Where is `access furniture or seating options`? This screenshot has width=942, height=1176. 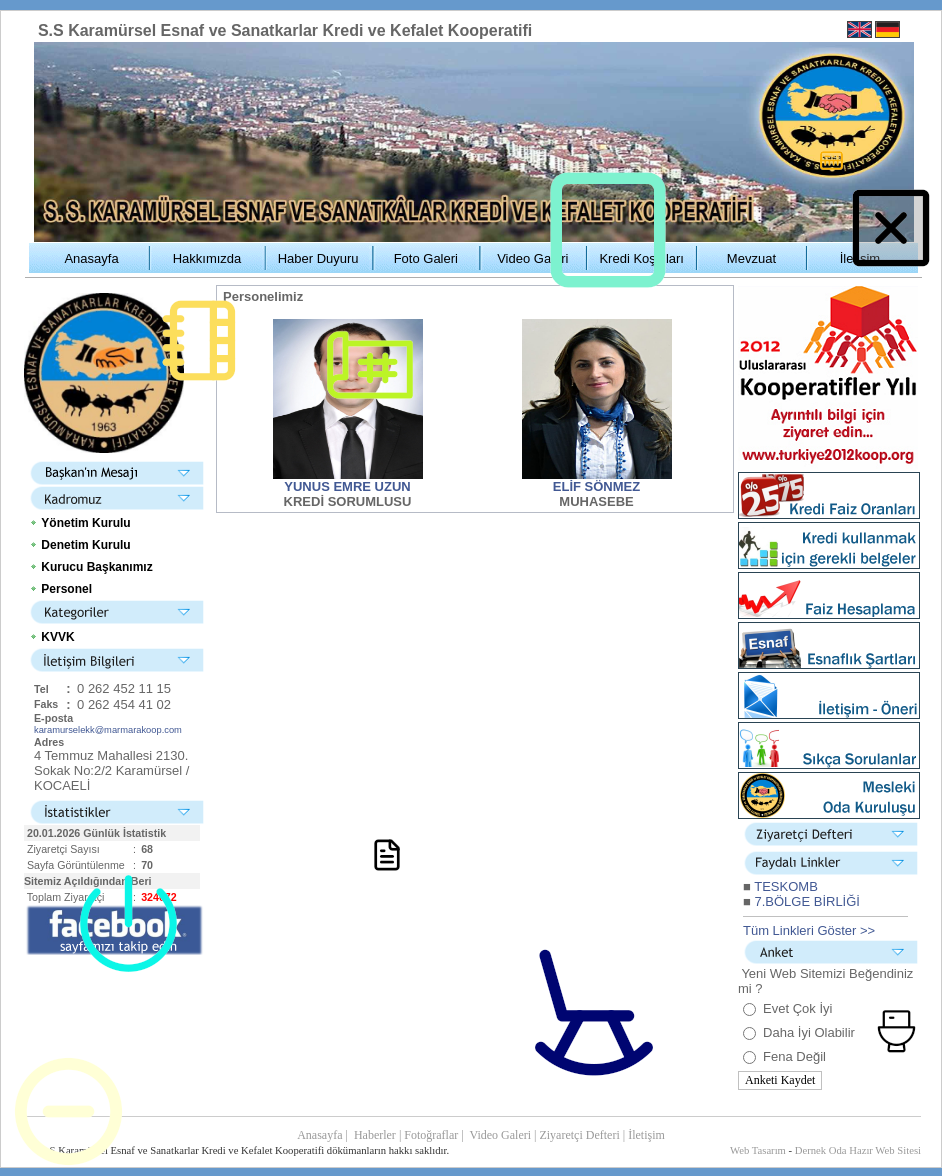 access furniture or seating options is located at coordinates (594, 1013).